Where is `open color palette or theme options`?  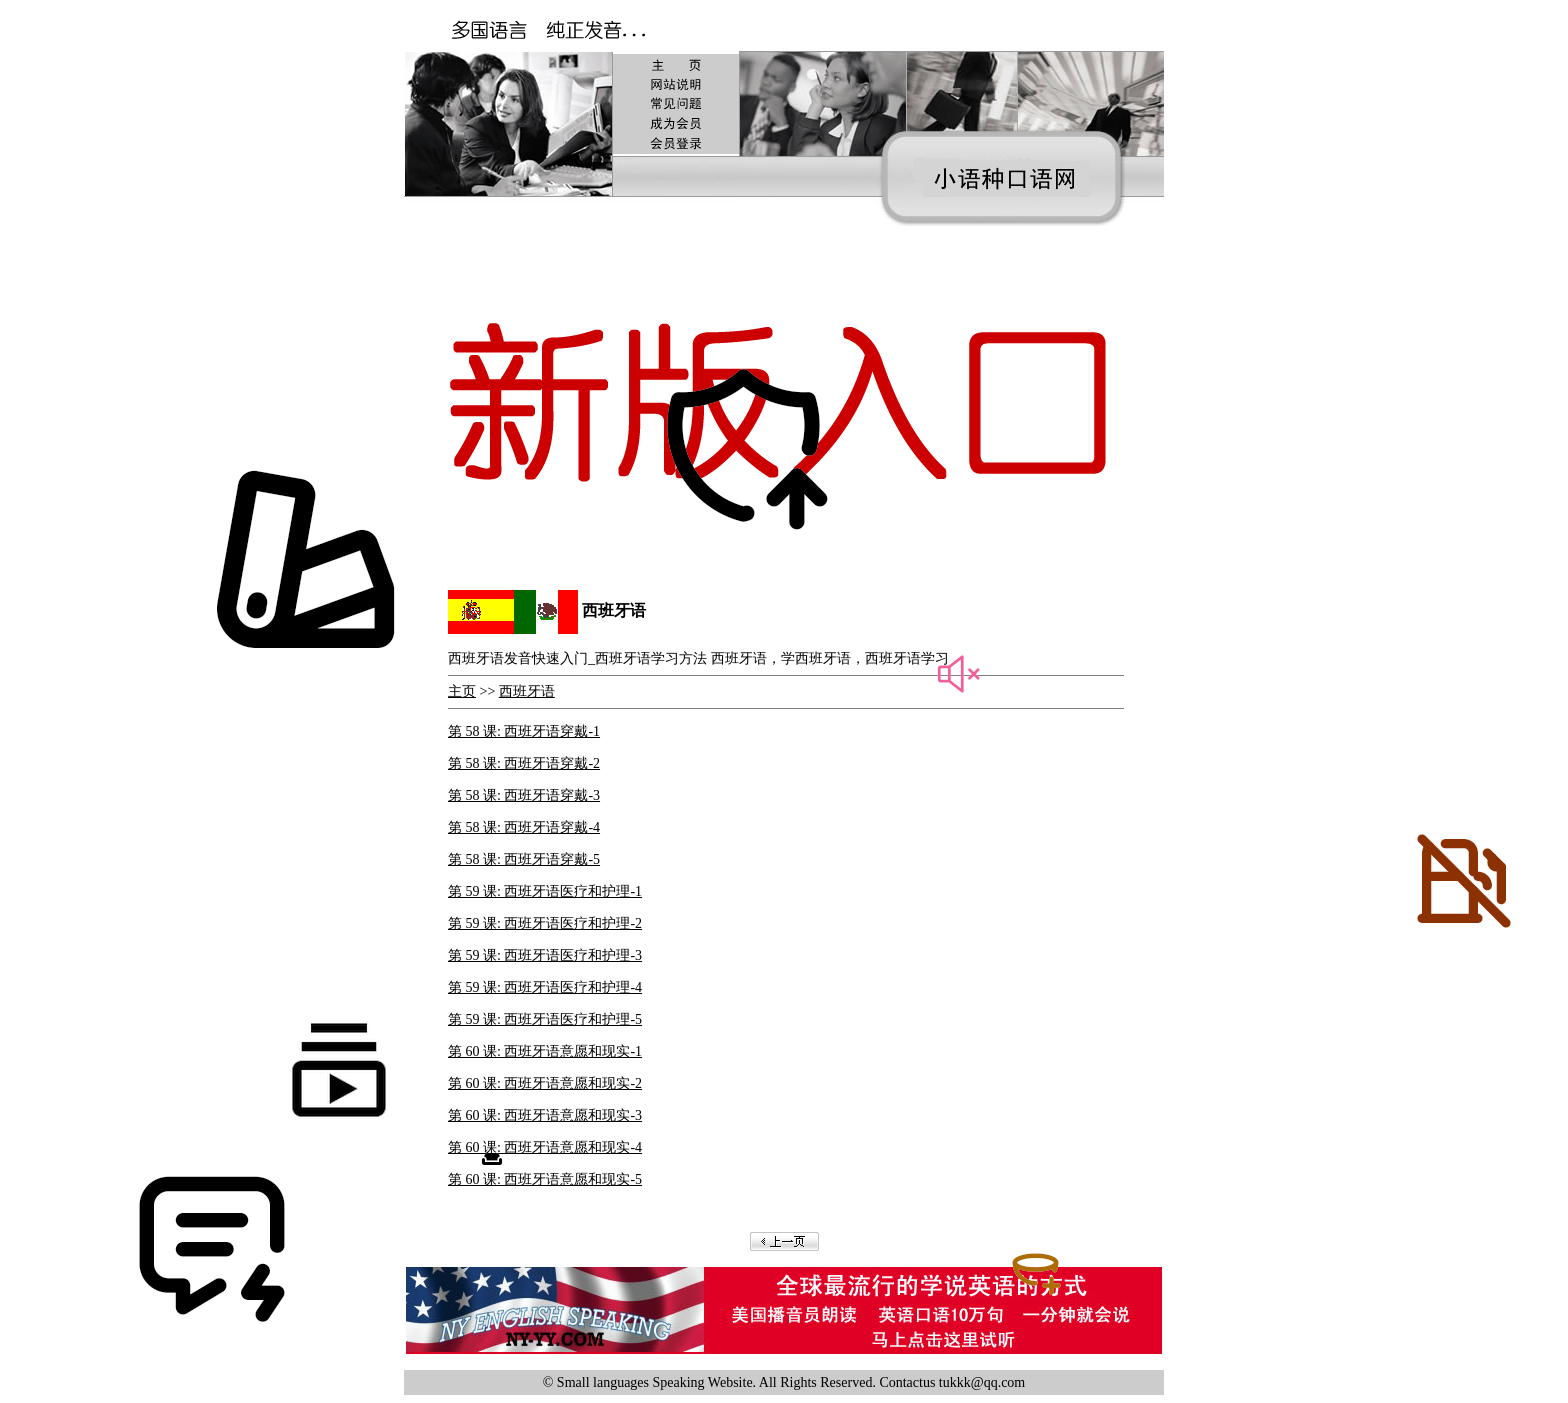 open color palette or theme options is located at coordinates (299, 566).